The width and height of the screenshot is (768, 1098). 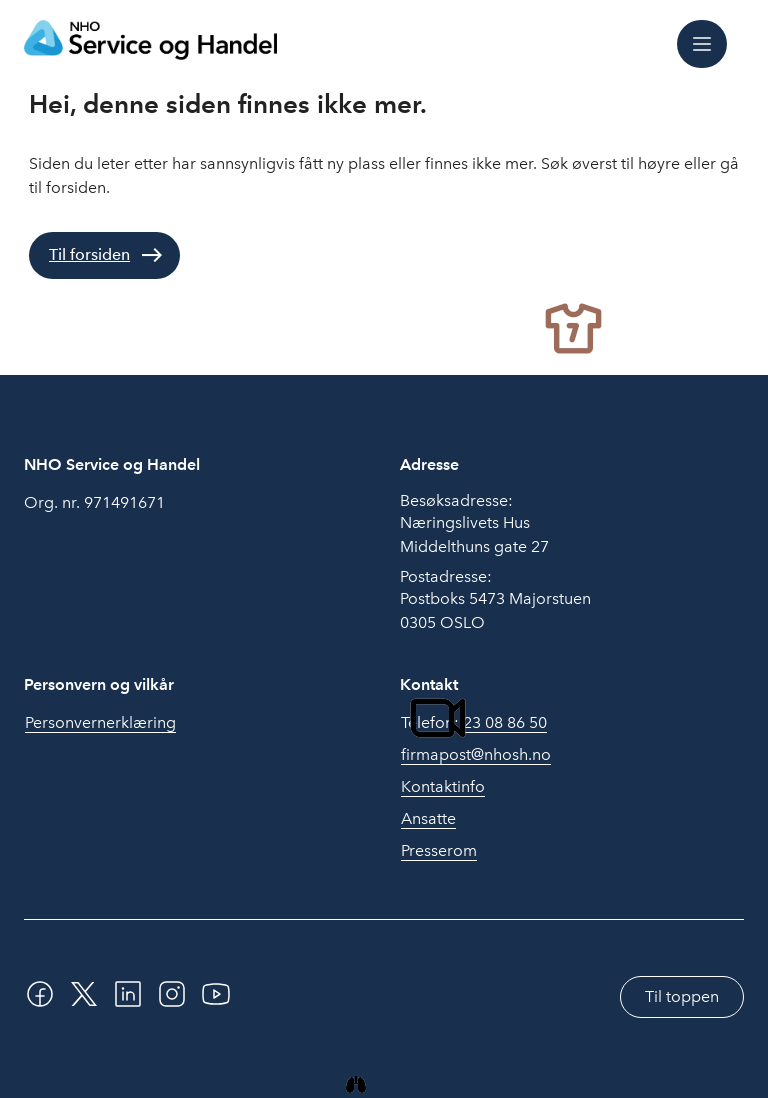 I want to click on start or join a Zoom meeting, so click(x=438, y=718).